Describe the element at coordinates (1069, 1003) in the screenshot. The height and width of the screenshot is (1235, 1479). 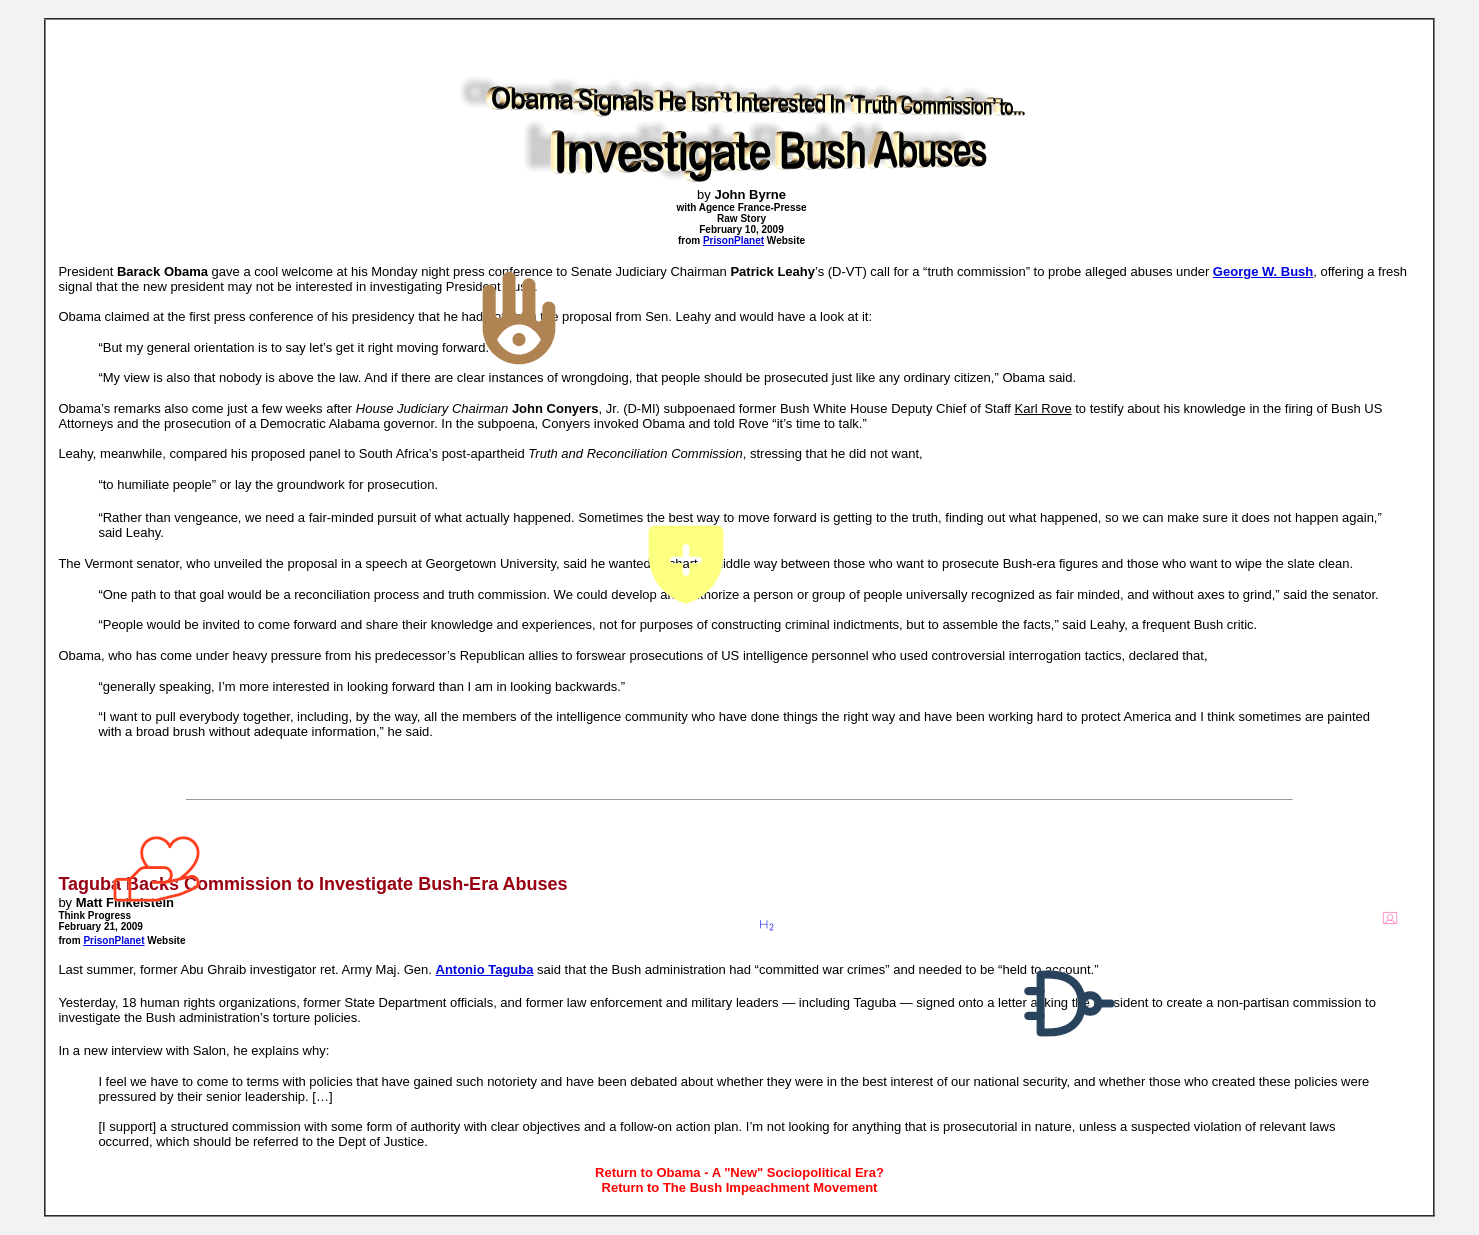
I see `represents a NAND logic gate in circuit design` at that location.